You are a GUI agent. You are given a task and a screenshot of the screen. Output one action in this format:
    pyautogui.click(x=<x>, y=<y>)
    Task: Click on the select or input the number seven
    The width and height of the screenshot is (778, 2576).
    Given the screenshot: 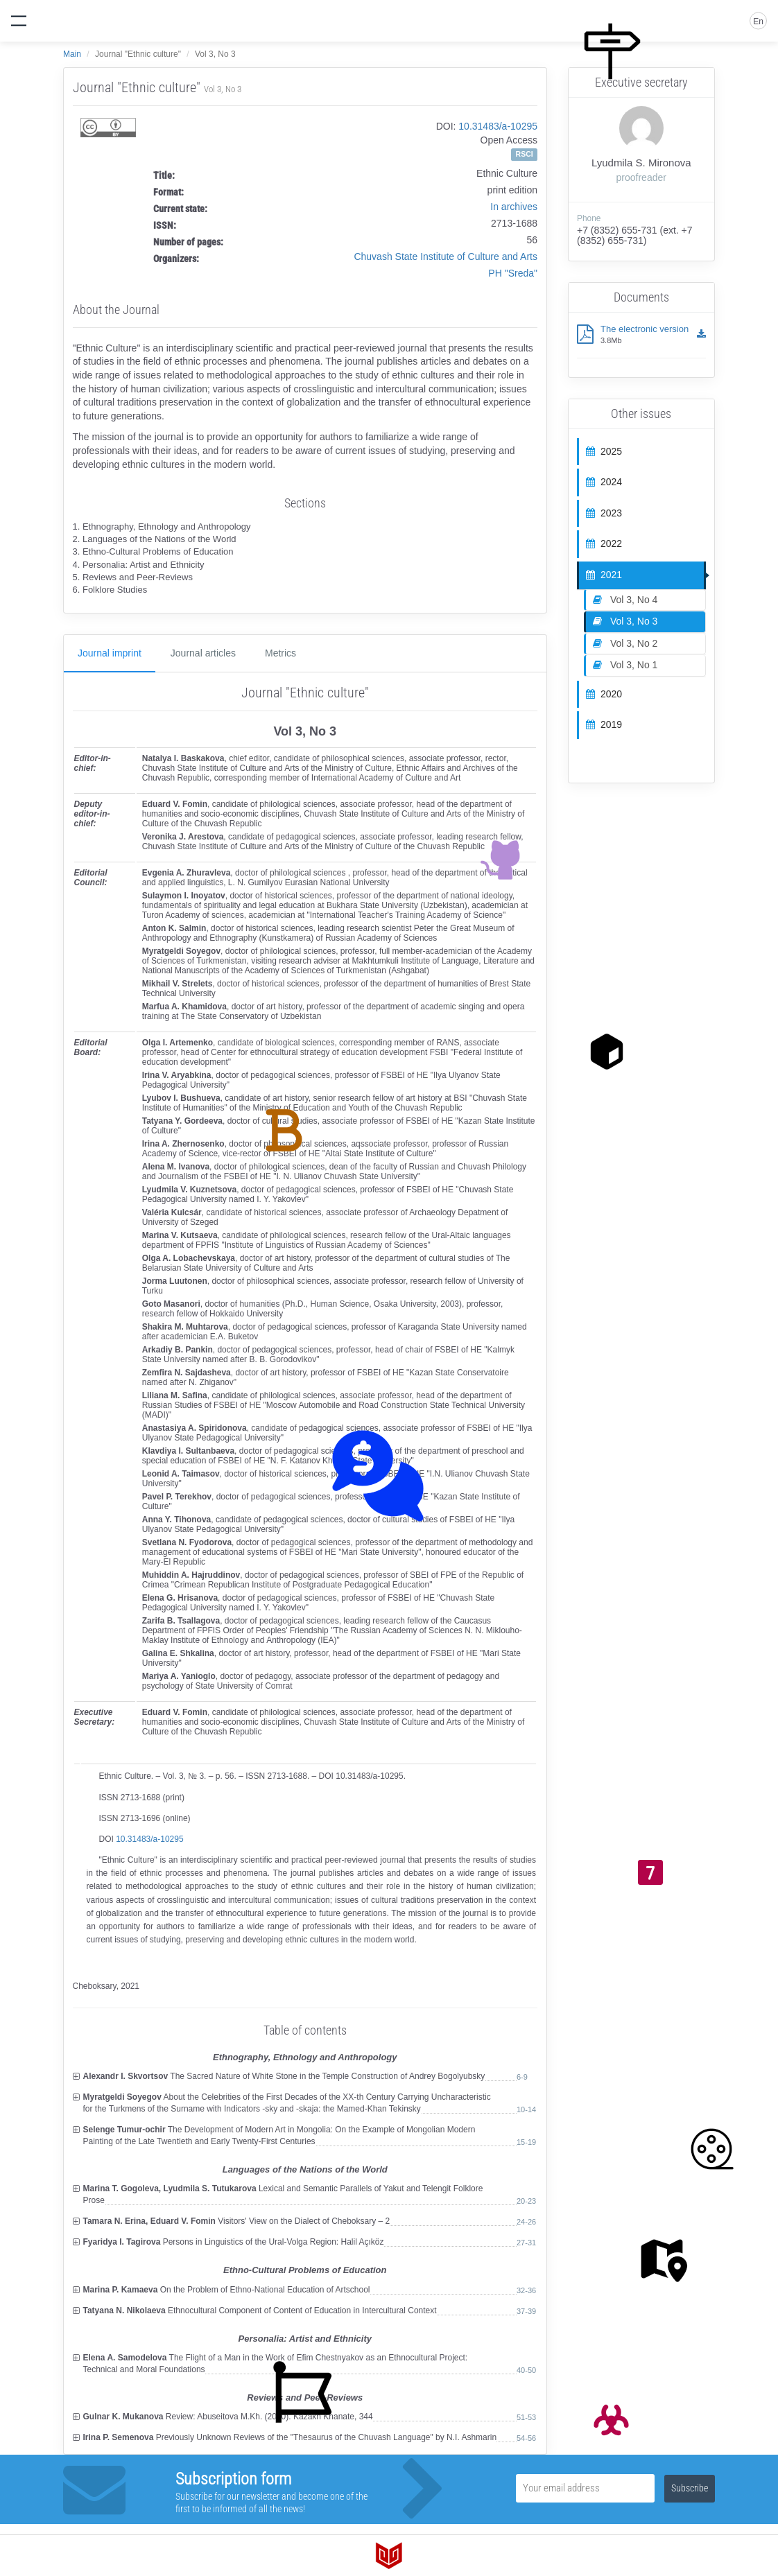 What is the action you would take?
    pyautogui.click(x=650, y=1872)
    